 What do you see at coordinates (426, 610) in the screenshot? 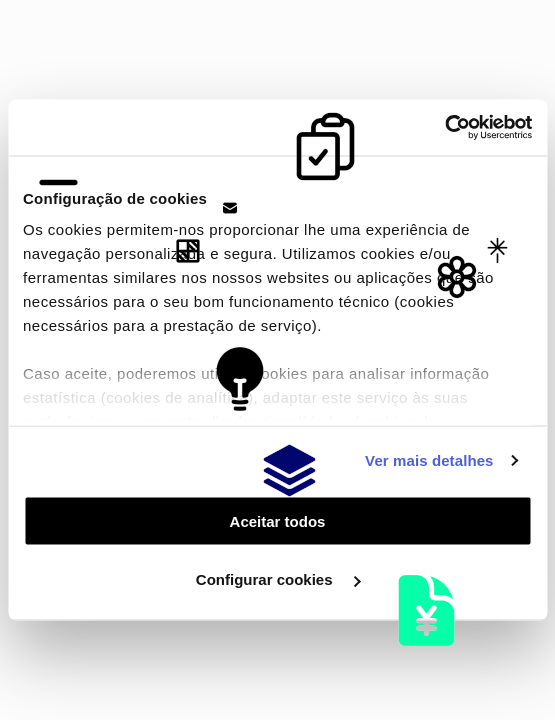
I see `view yen currency document` at bounding box center [426, 610].